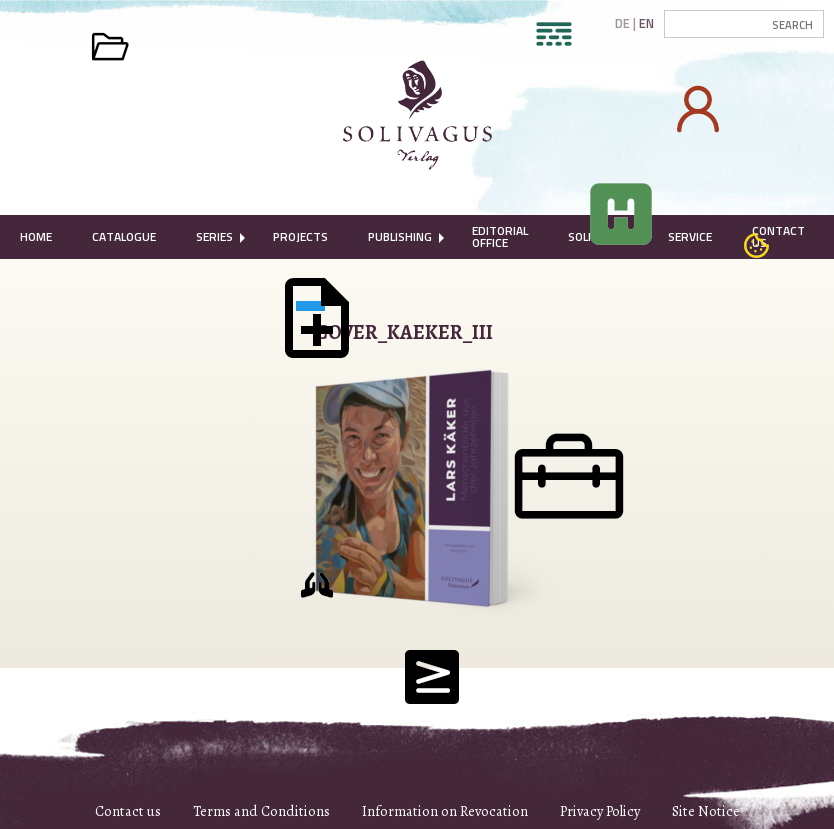  I want to click on adjust gradient or color blend settings, so click(554, 34).